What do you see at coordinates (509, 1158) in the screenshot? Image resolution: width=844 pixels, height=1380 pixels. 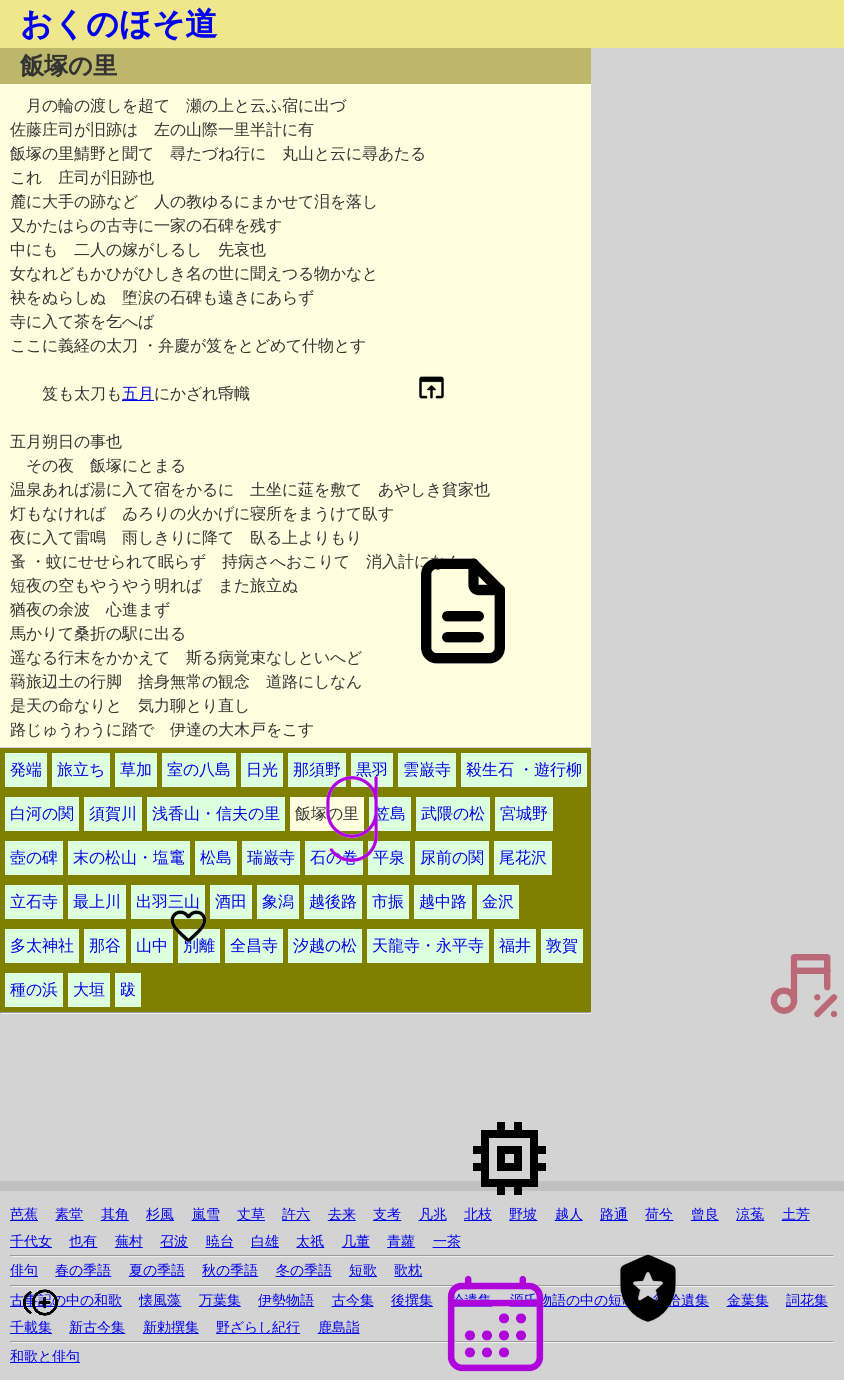 I see `view device memory or RAM usage` at bounding box center [509, 1158].